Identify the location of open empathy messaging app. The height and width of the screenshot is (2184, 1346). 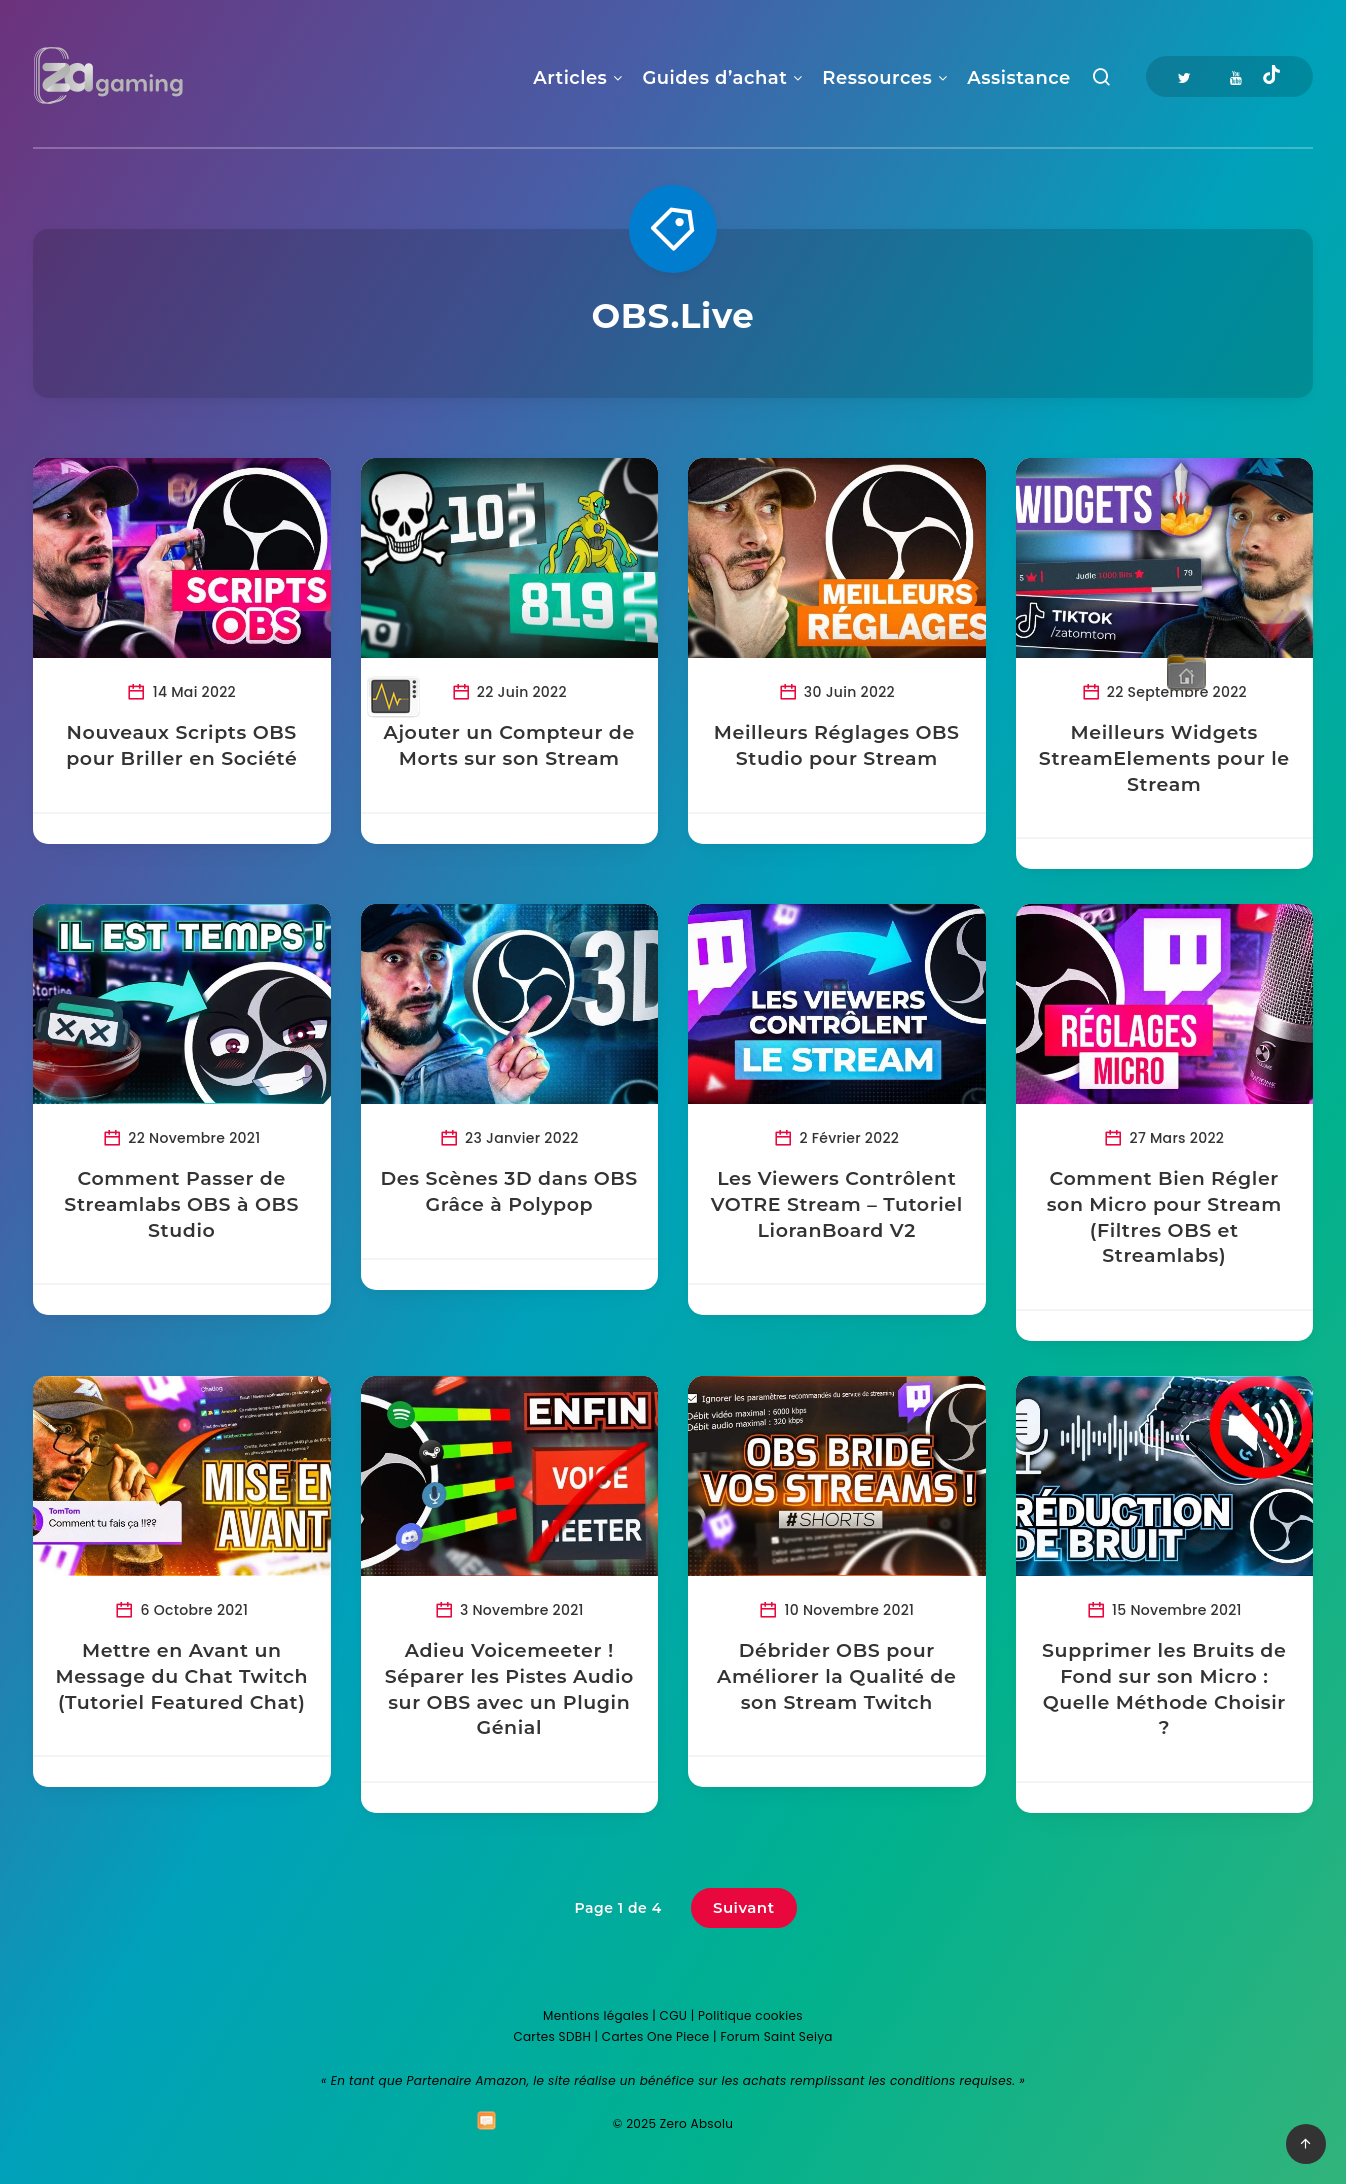
(486, 2120).